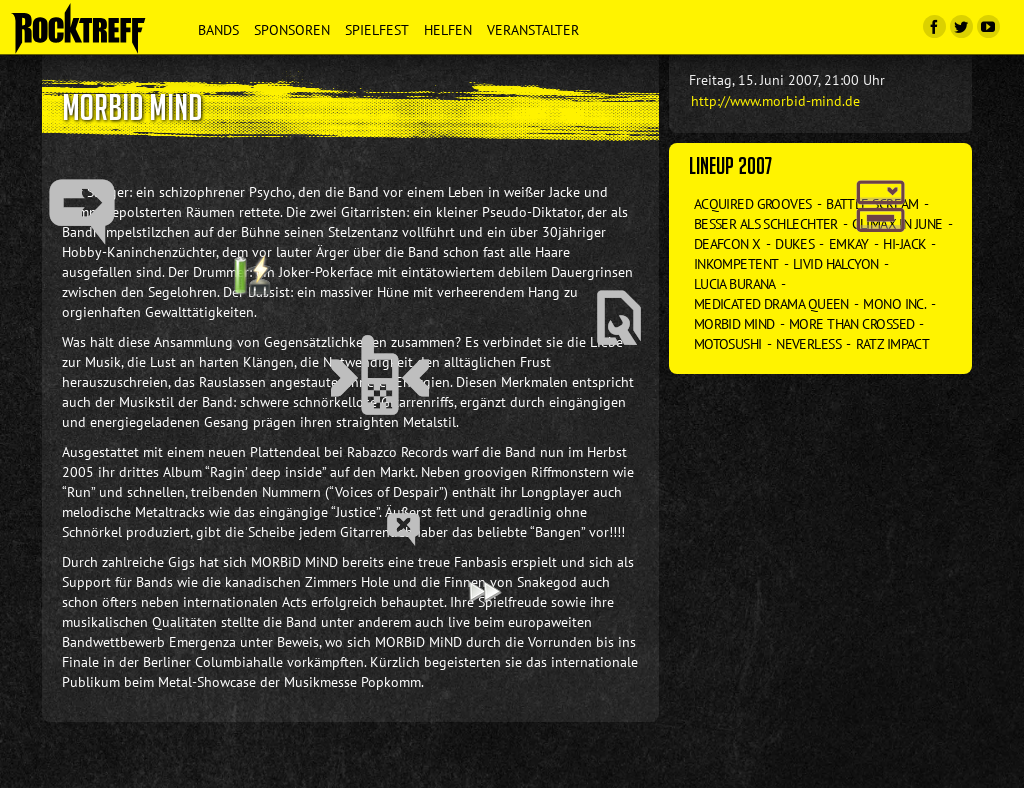 Image resolution: width=1024 pixels, height=788 pixels. What do you see at coordinates (619, 316) in the screenshot?
I see `view or edit document properties` at bounding box center [619, 316].